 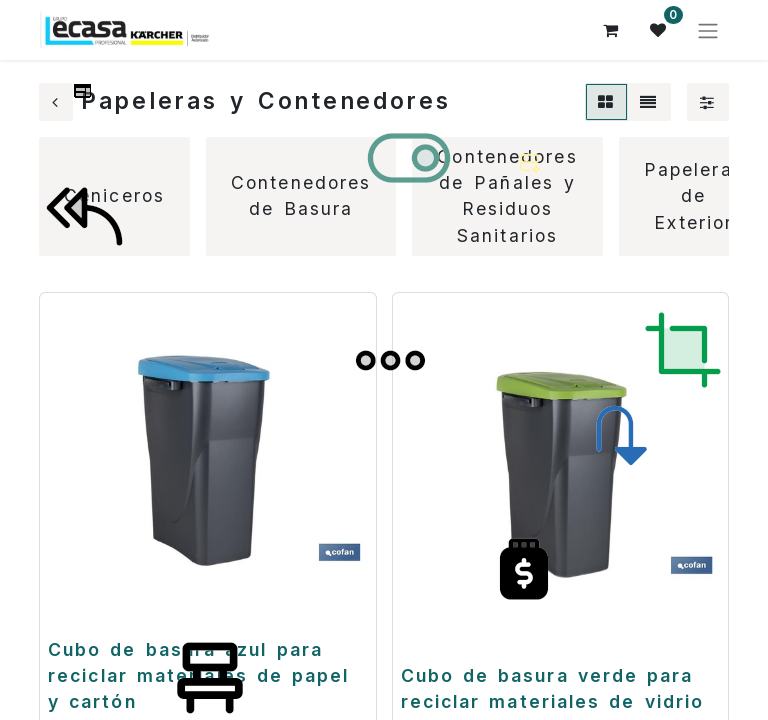 I want to click on browse furniture or seating options, so click(x=210, y=678).